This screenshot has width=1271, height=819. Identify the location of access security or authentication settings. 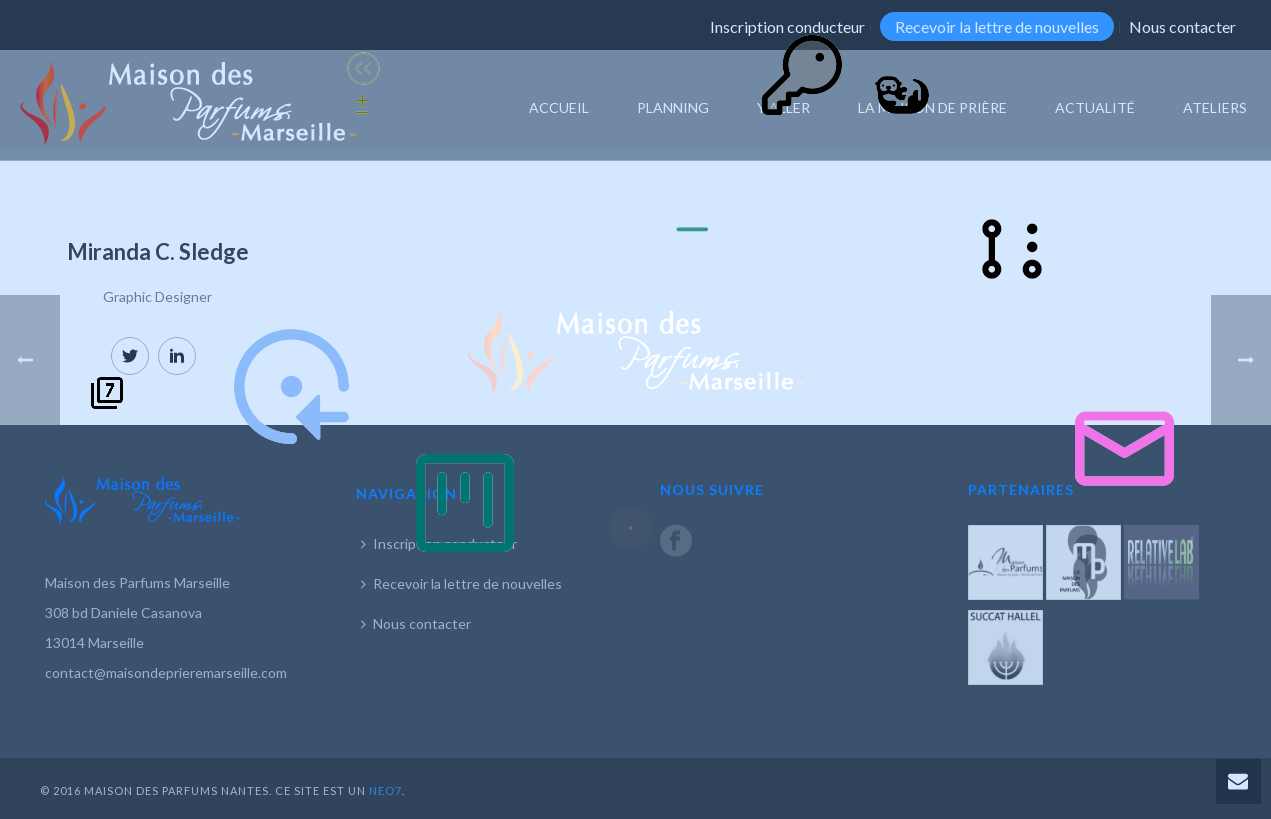
(800, 76).